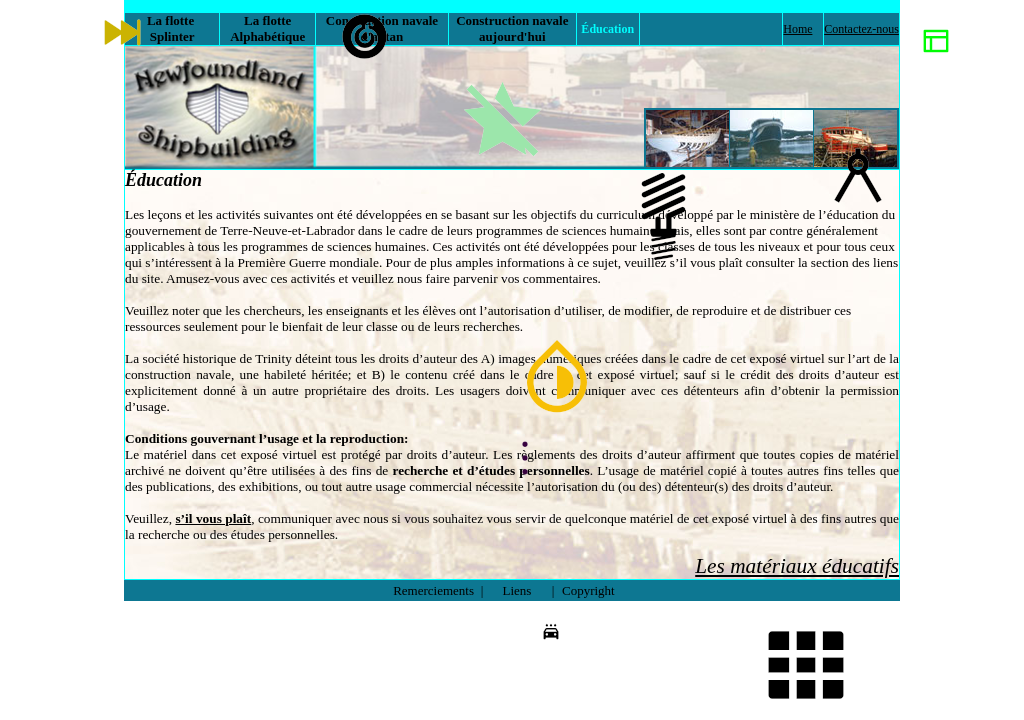 This screenshot has height=720, width=1024. I want to click on open more options menu, so click(525, 458).